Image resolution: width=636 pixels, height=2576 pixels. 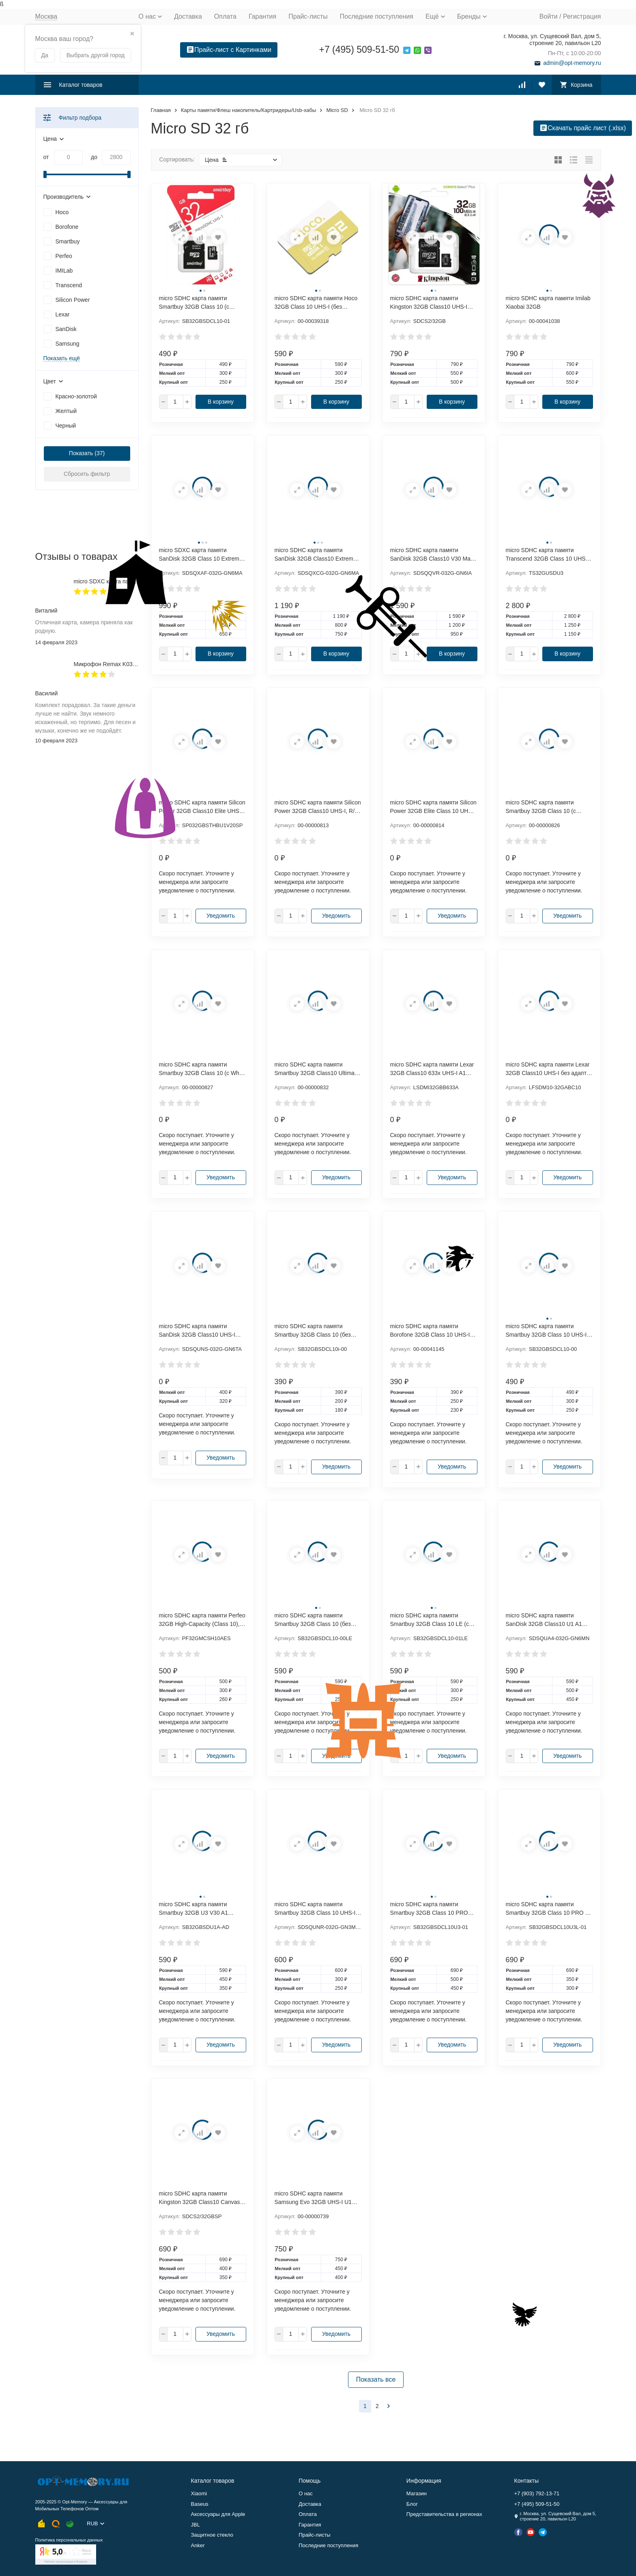 What do you see at coordinates (363, 1720) in the screenshot?
I see `abstract game element or power-up icon` at bounding box center [363, 1720].